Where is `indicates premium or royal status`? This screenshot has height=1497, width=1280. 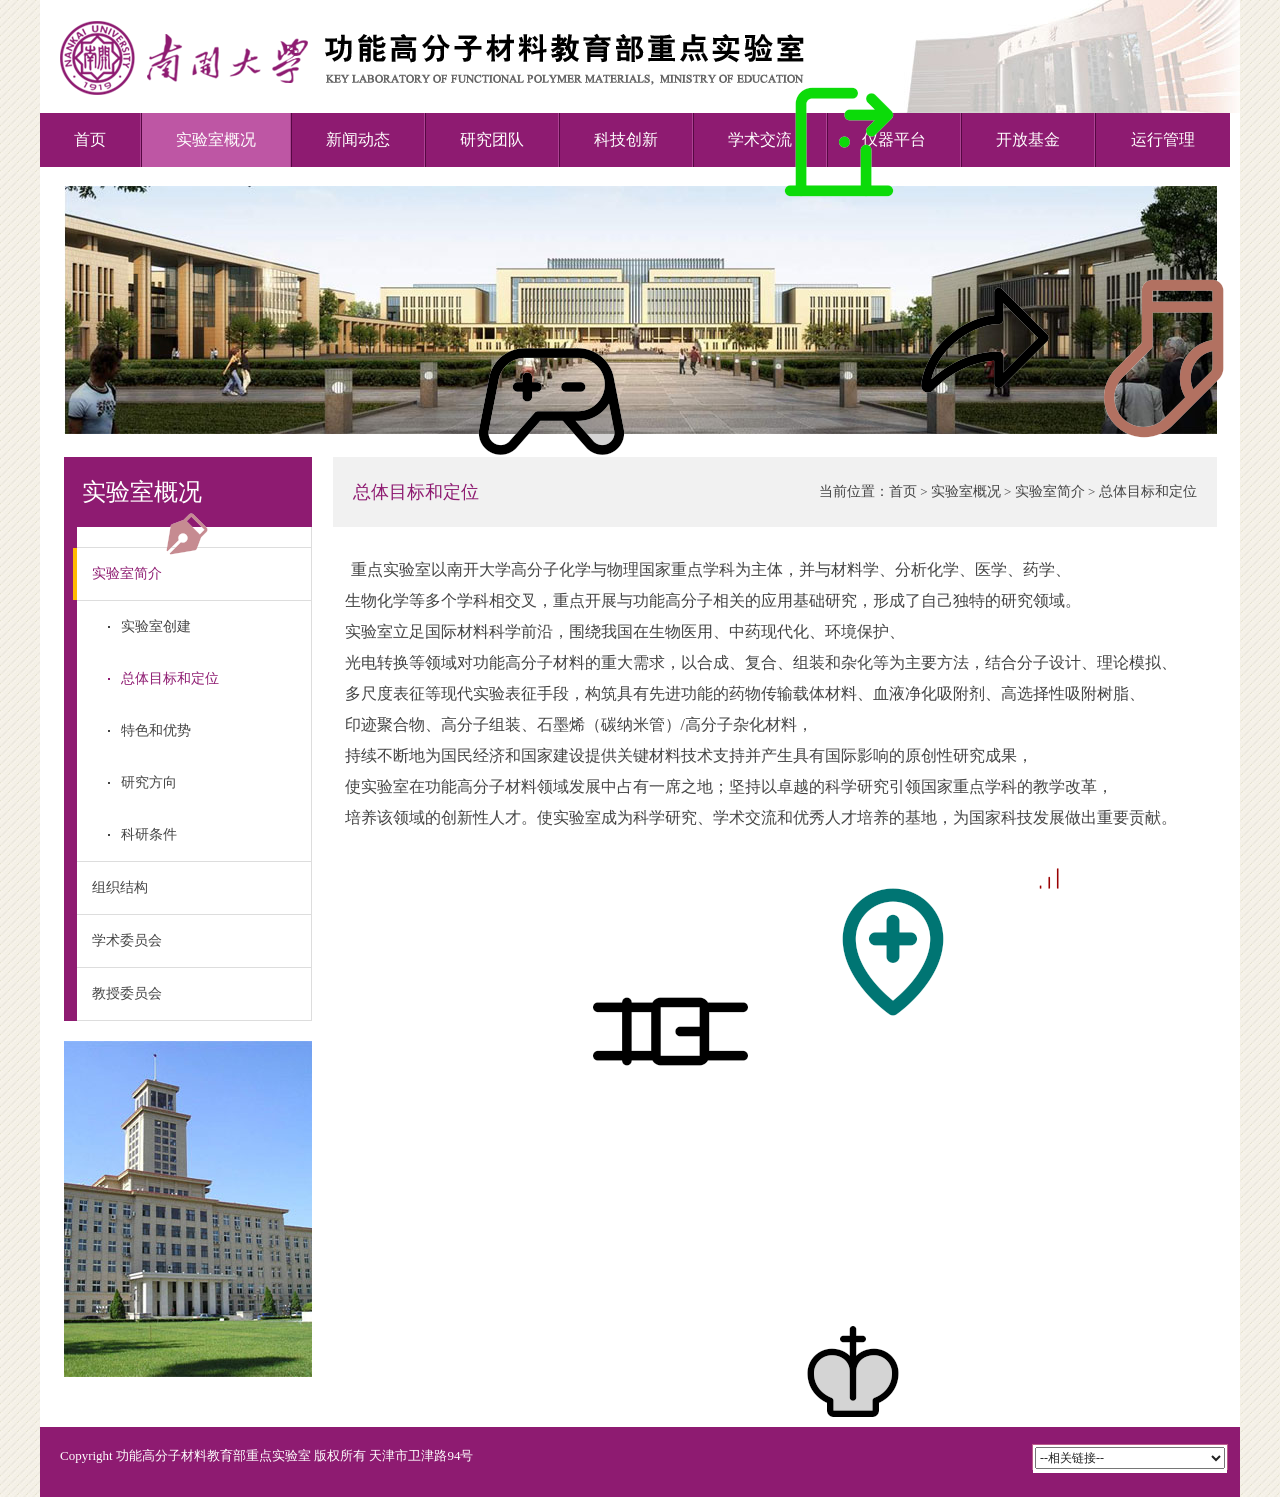
indicates premium or royal status is located at coordinates (853, 1378).